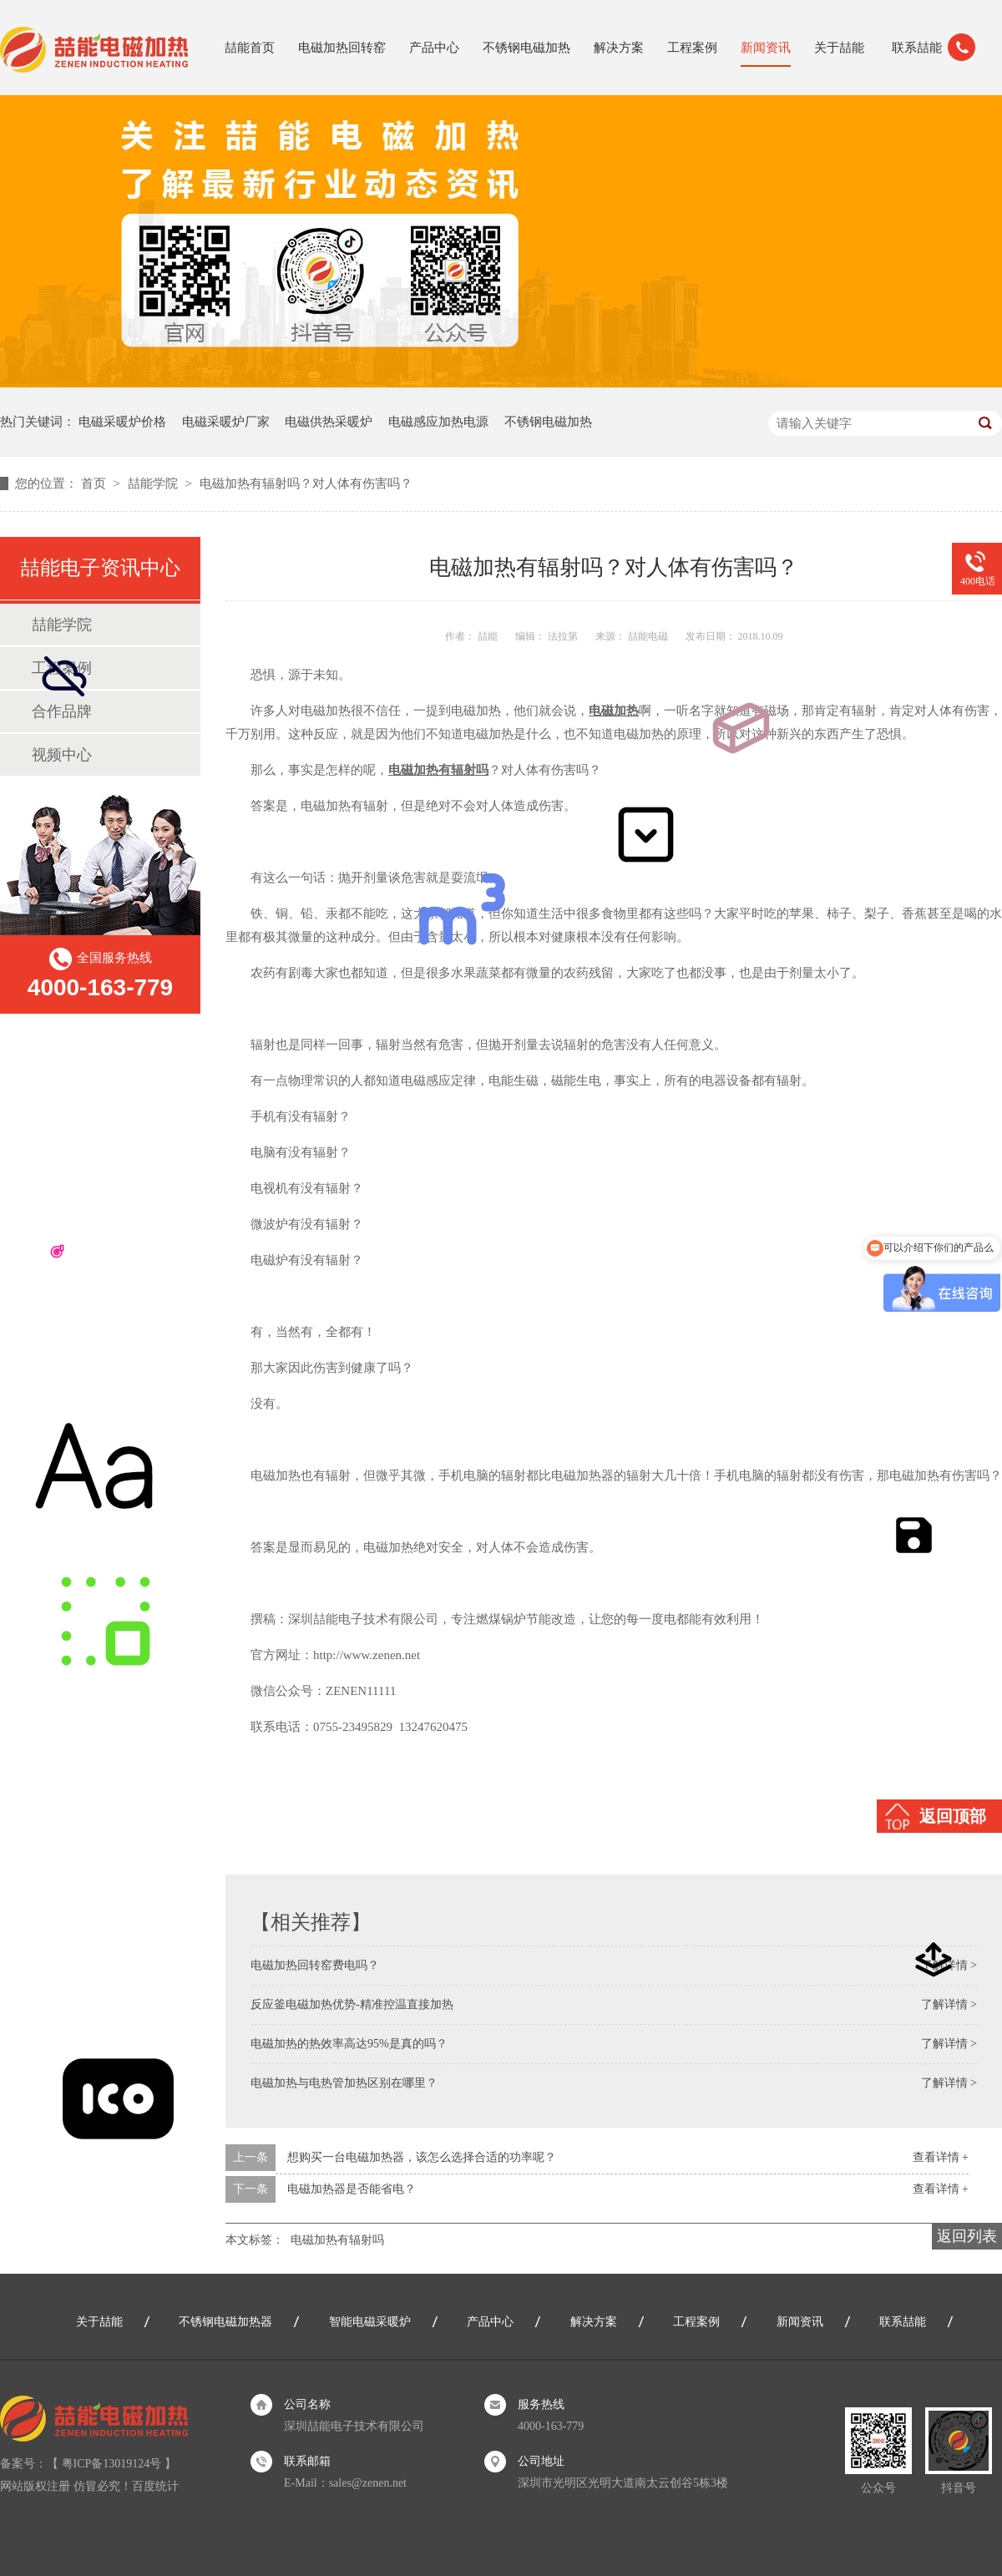  Describe the element at coordinates (118, 2098) in the screenshot. I see `website favicon or browser tab icon` at that location.